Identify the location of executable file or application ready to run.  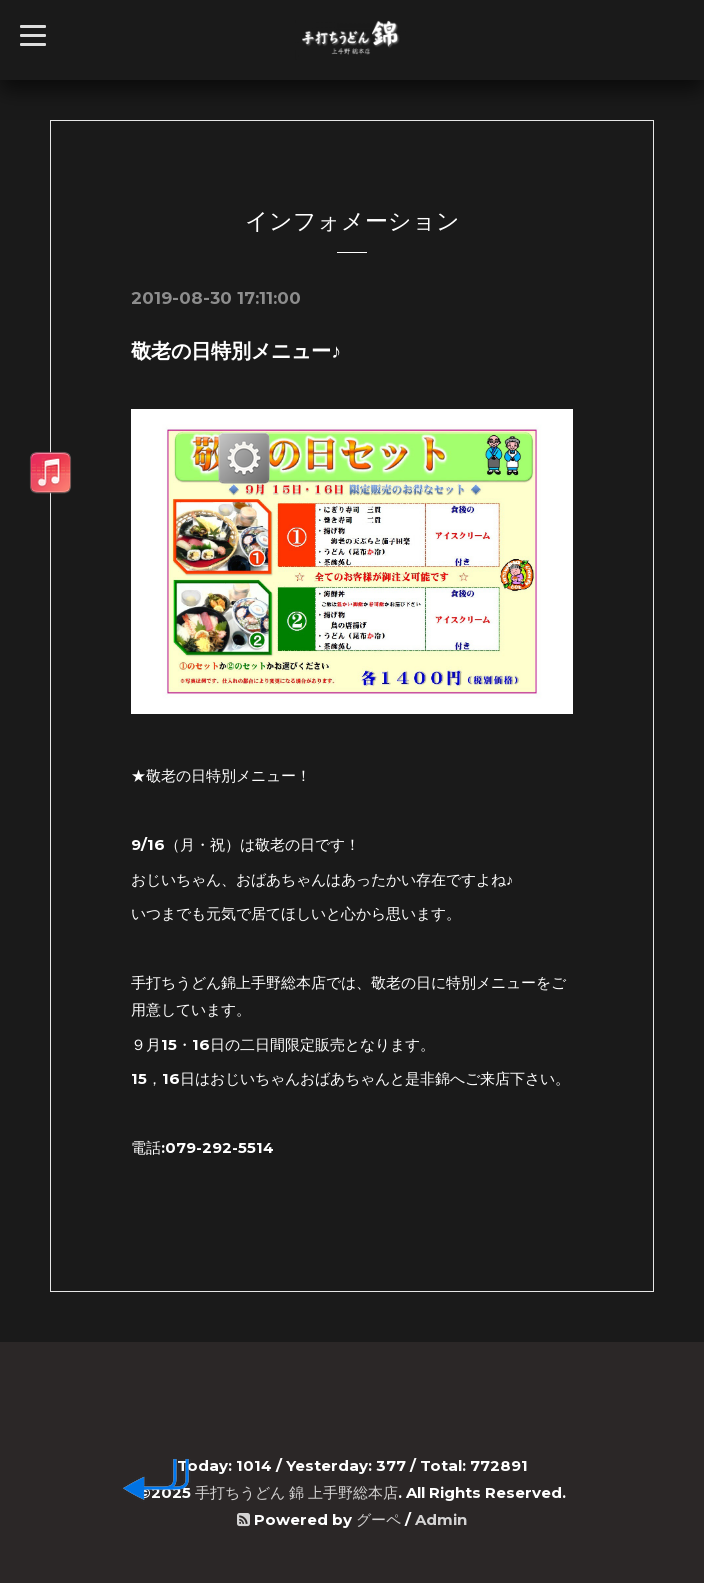
(244, 458).